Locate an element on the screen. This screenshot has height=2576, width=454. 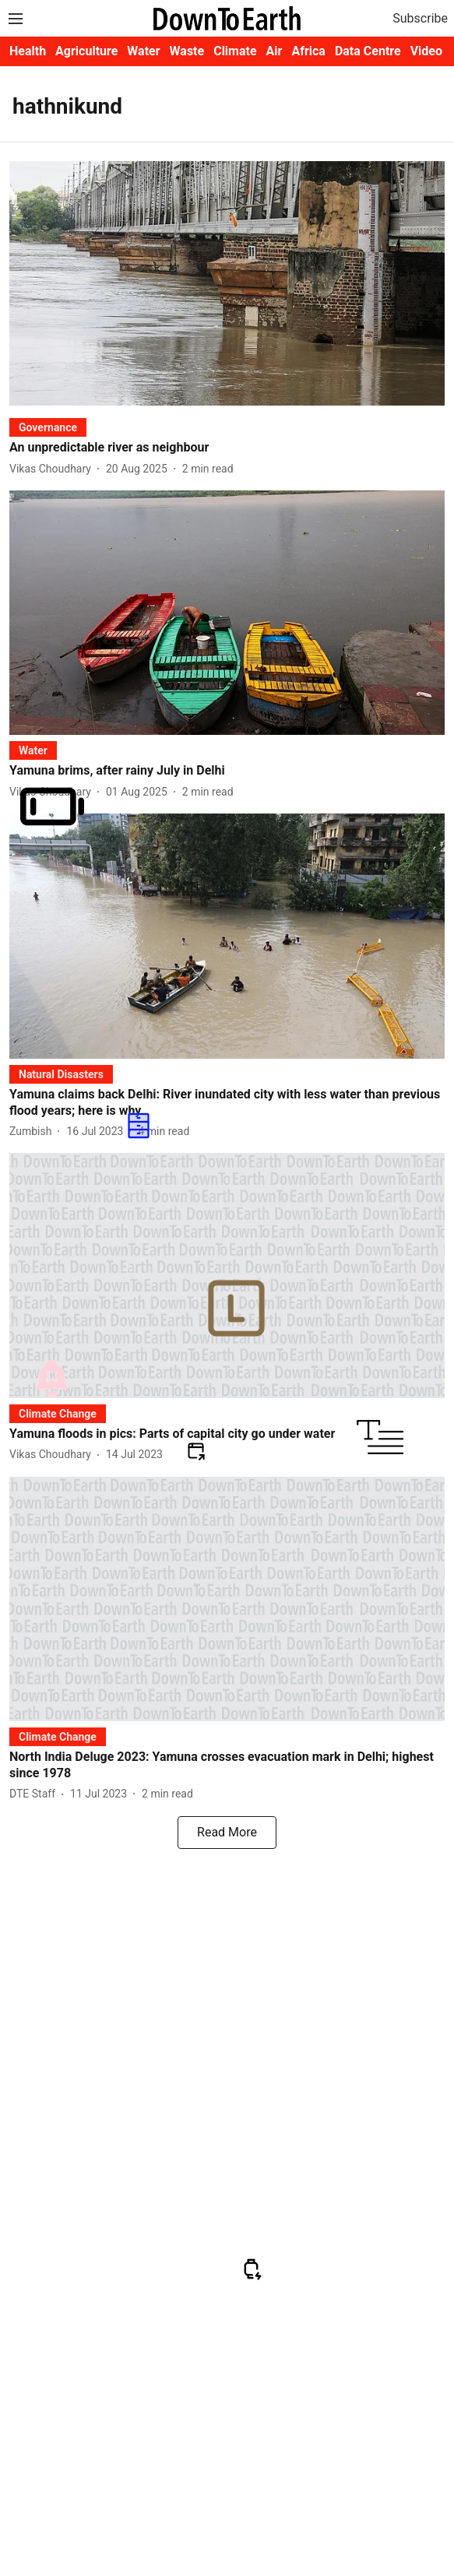
smartwatch charging status is located at coordinates (251, 2268).